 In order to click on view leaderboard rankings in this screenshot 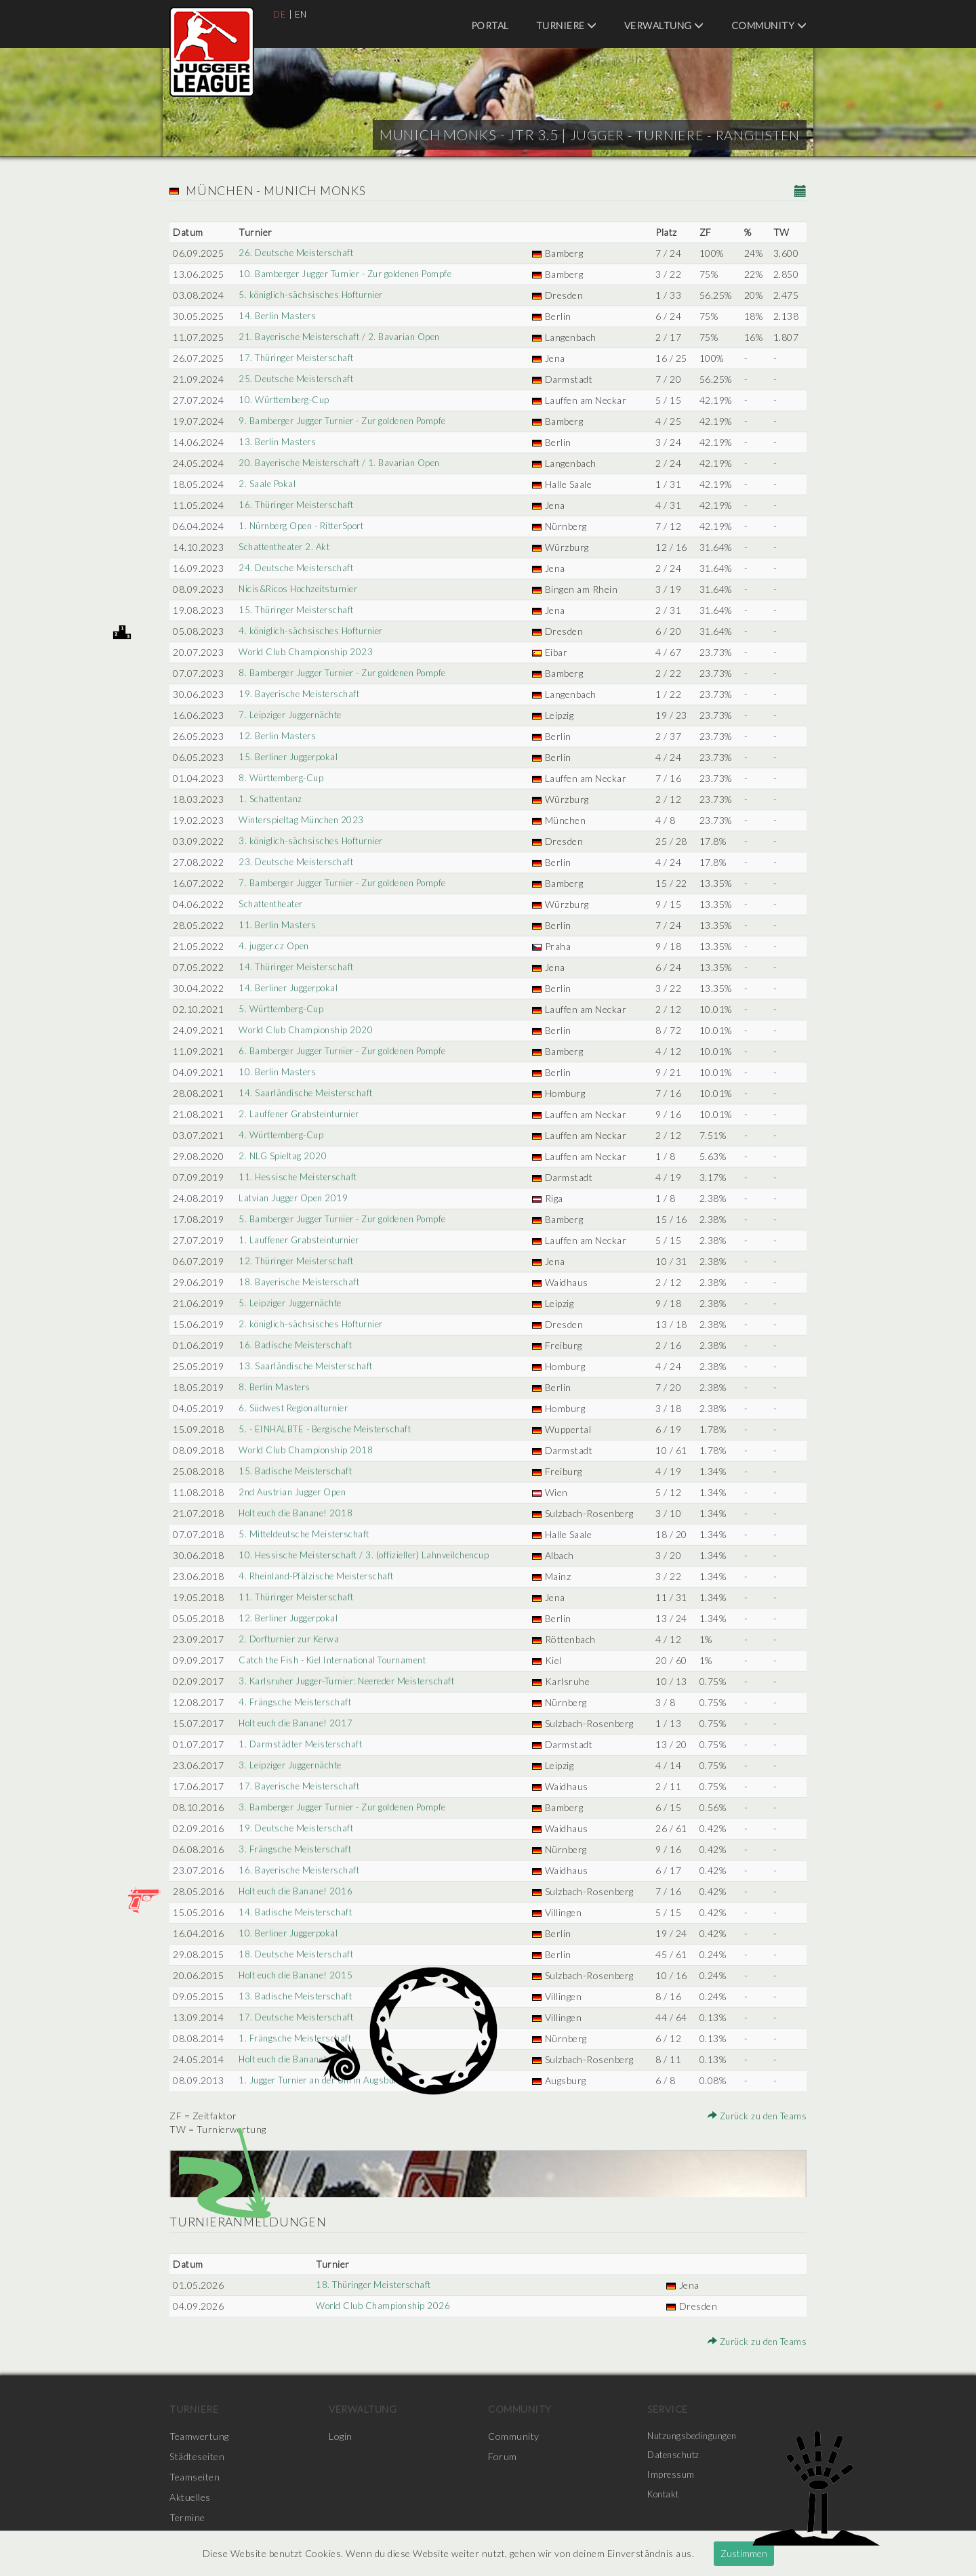, I will do `click(122, 630)`.